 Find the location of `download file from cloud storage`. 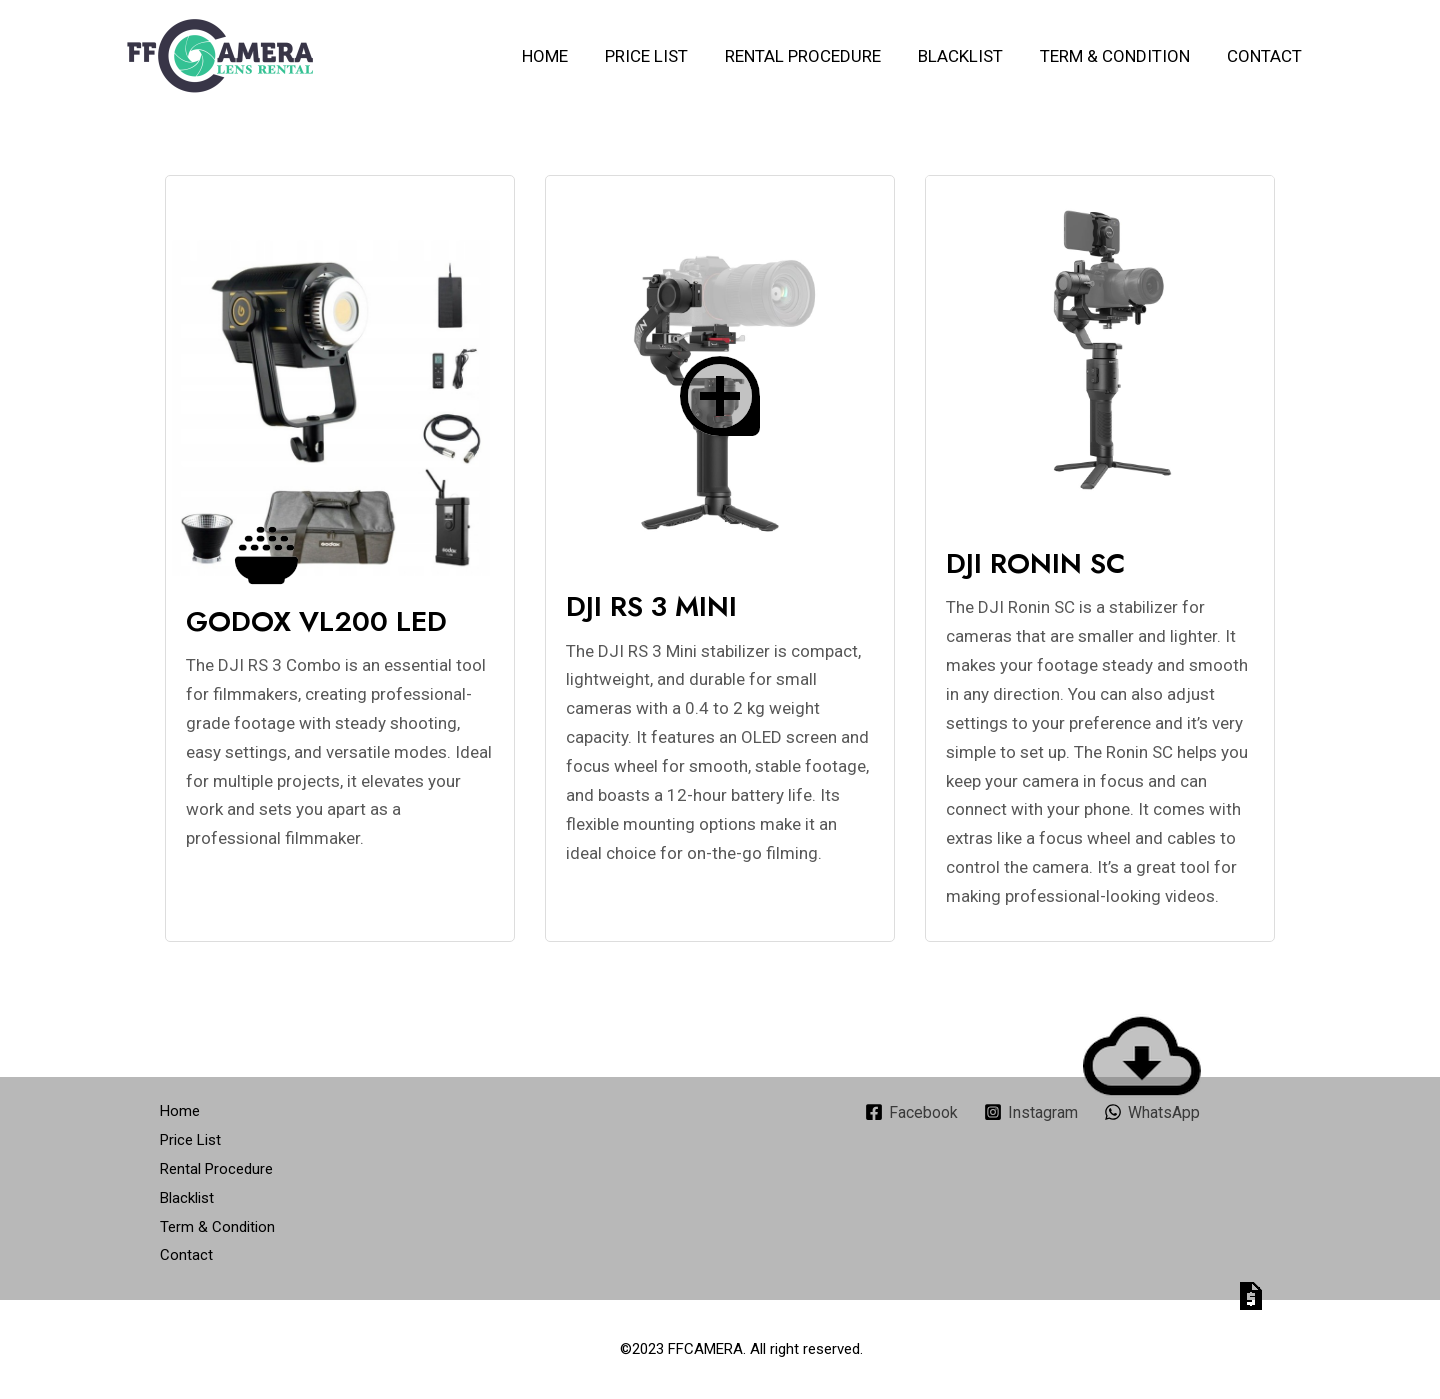

download file from cloud storage is located at coordinates (1142, 1056).